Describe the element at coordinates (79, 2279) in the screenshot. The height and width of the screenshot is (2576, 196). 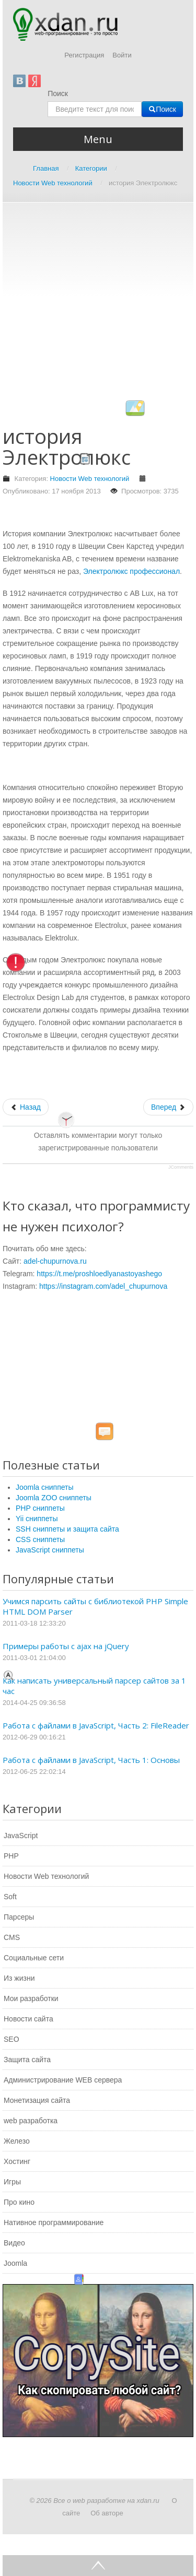
I see `open contacts or address book app` at that location.